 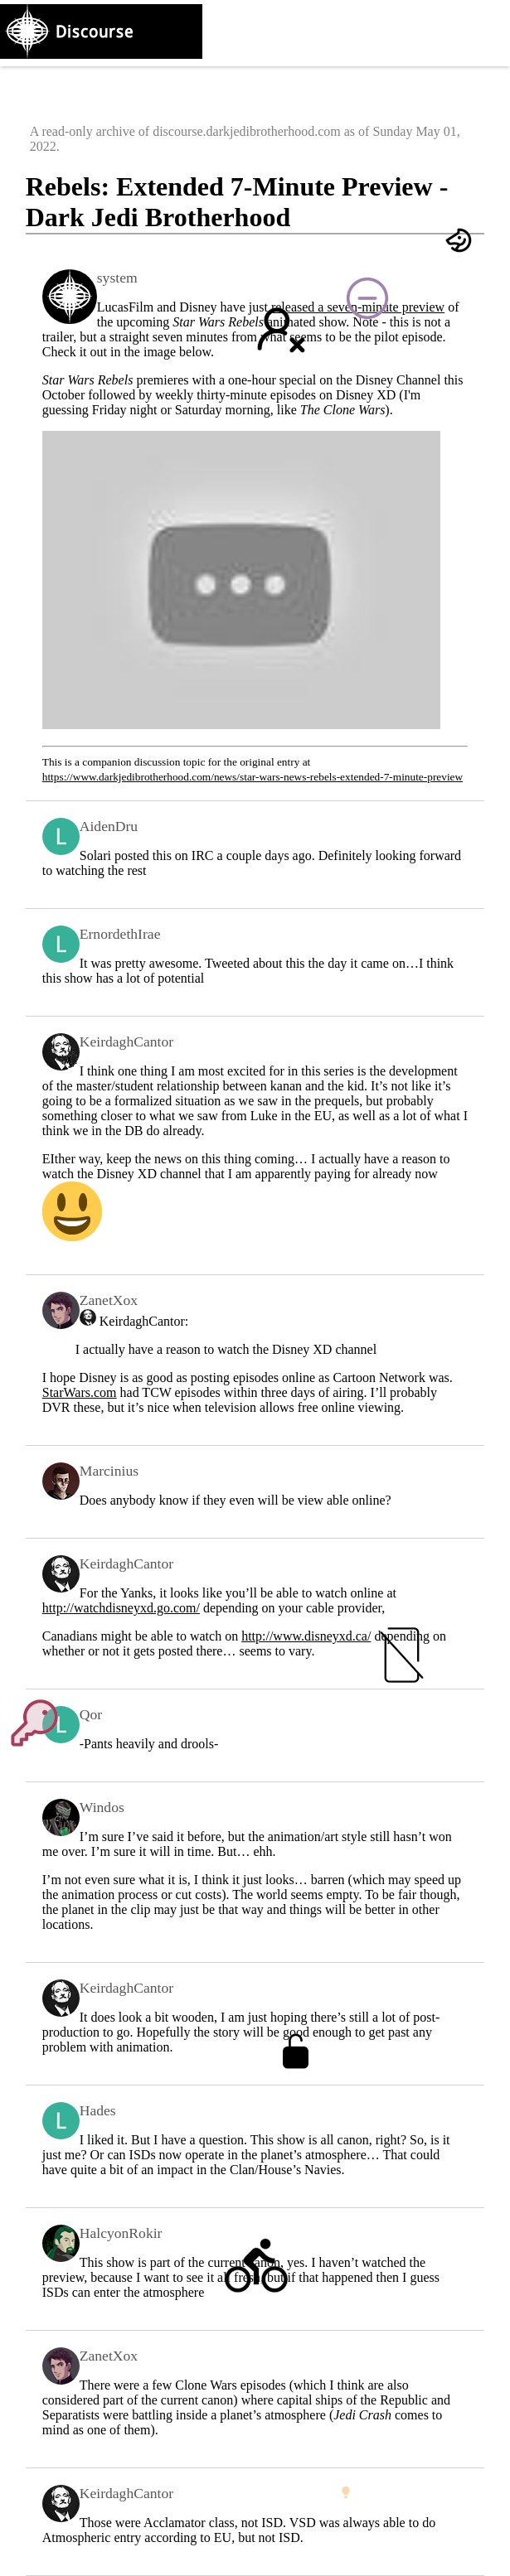 I want to click on get cycling directions, so click(x=256, y=2266).